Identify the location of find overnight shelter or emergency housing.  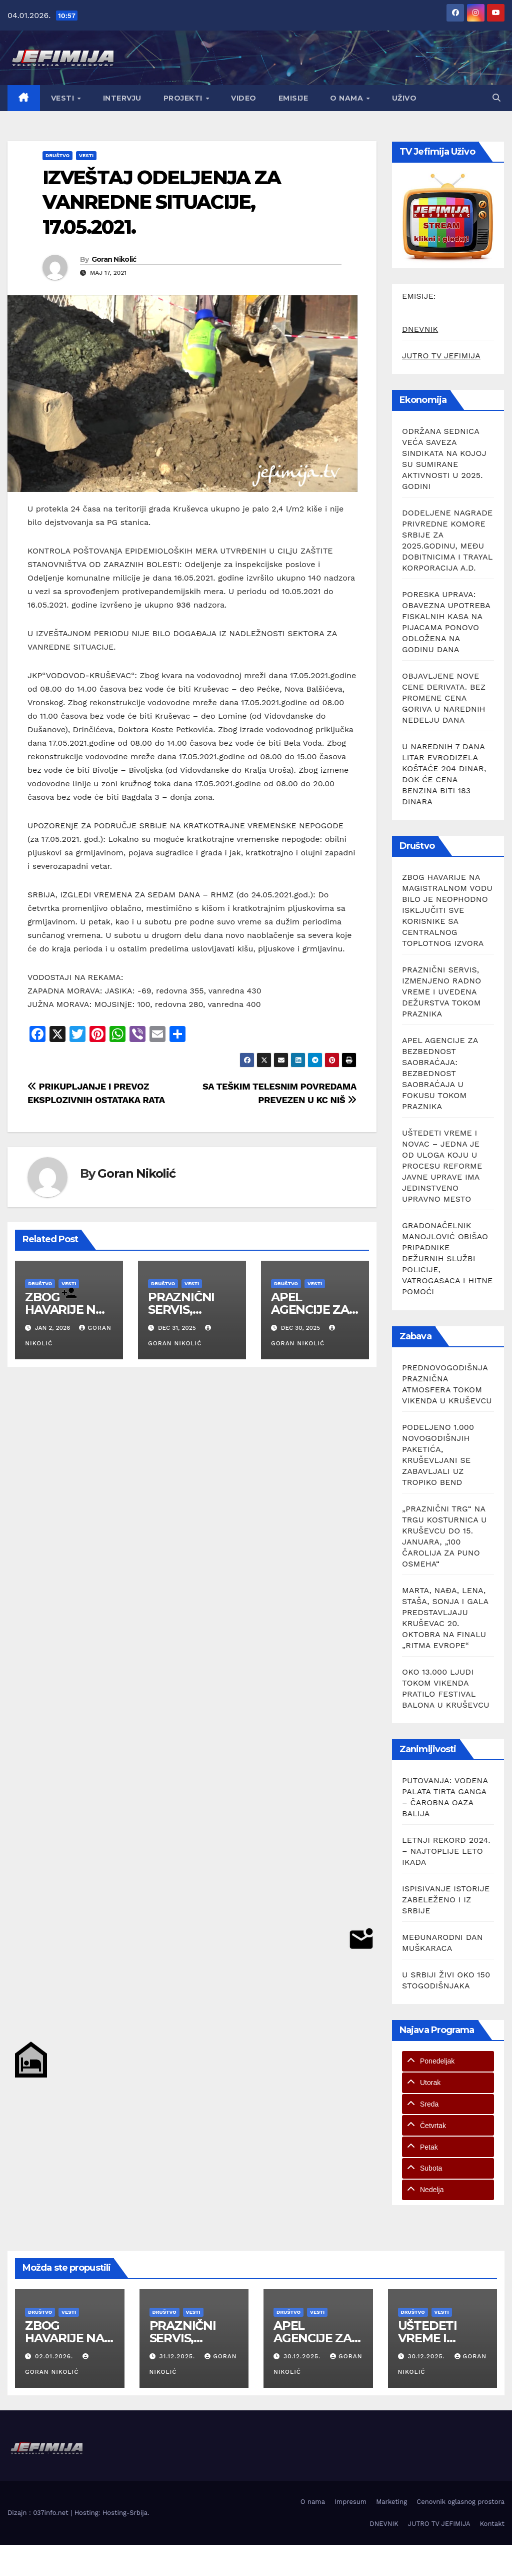
(31, 2059).